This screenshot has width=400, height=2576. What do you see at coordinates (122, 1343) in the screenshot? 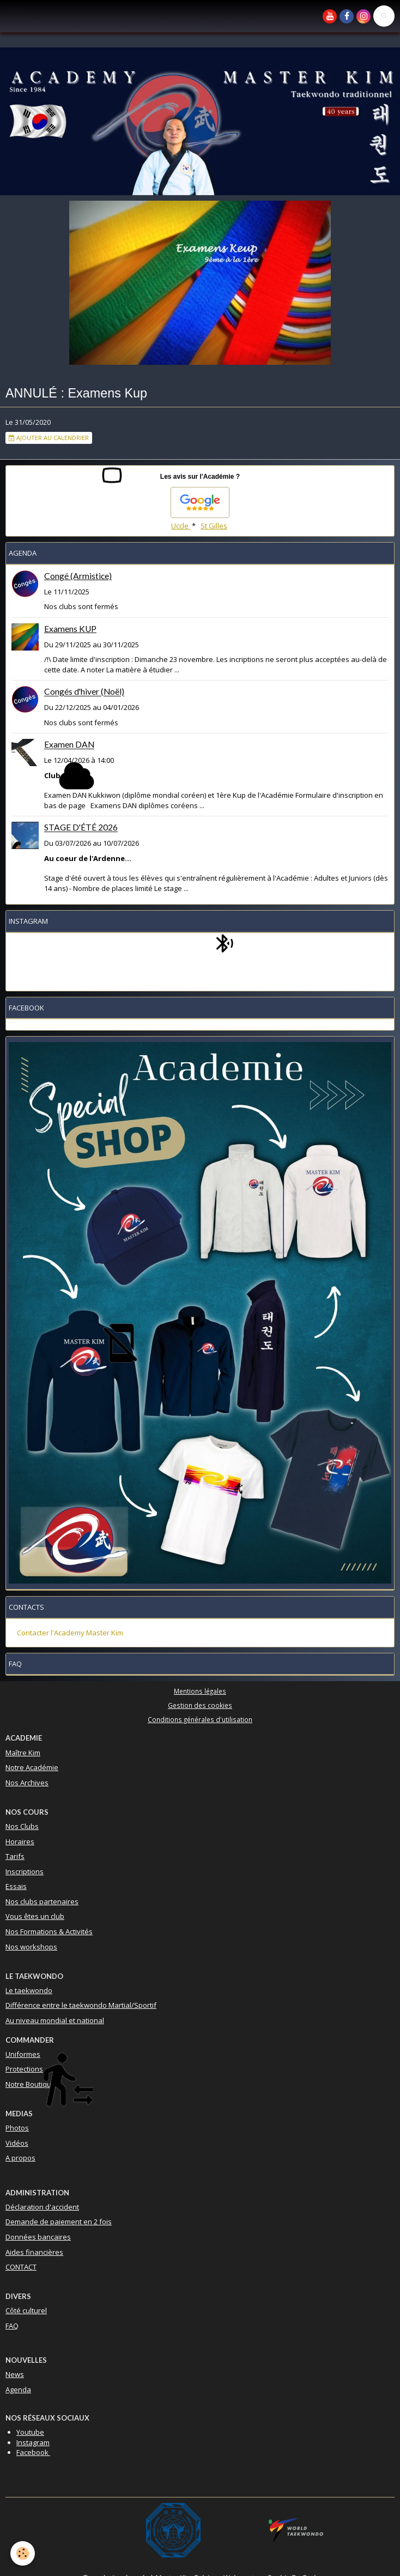
I see `no cell phone service available` at bounding box center [122, 1343].